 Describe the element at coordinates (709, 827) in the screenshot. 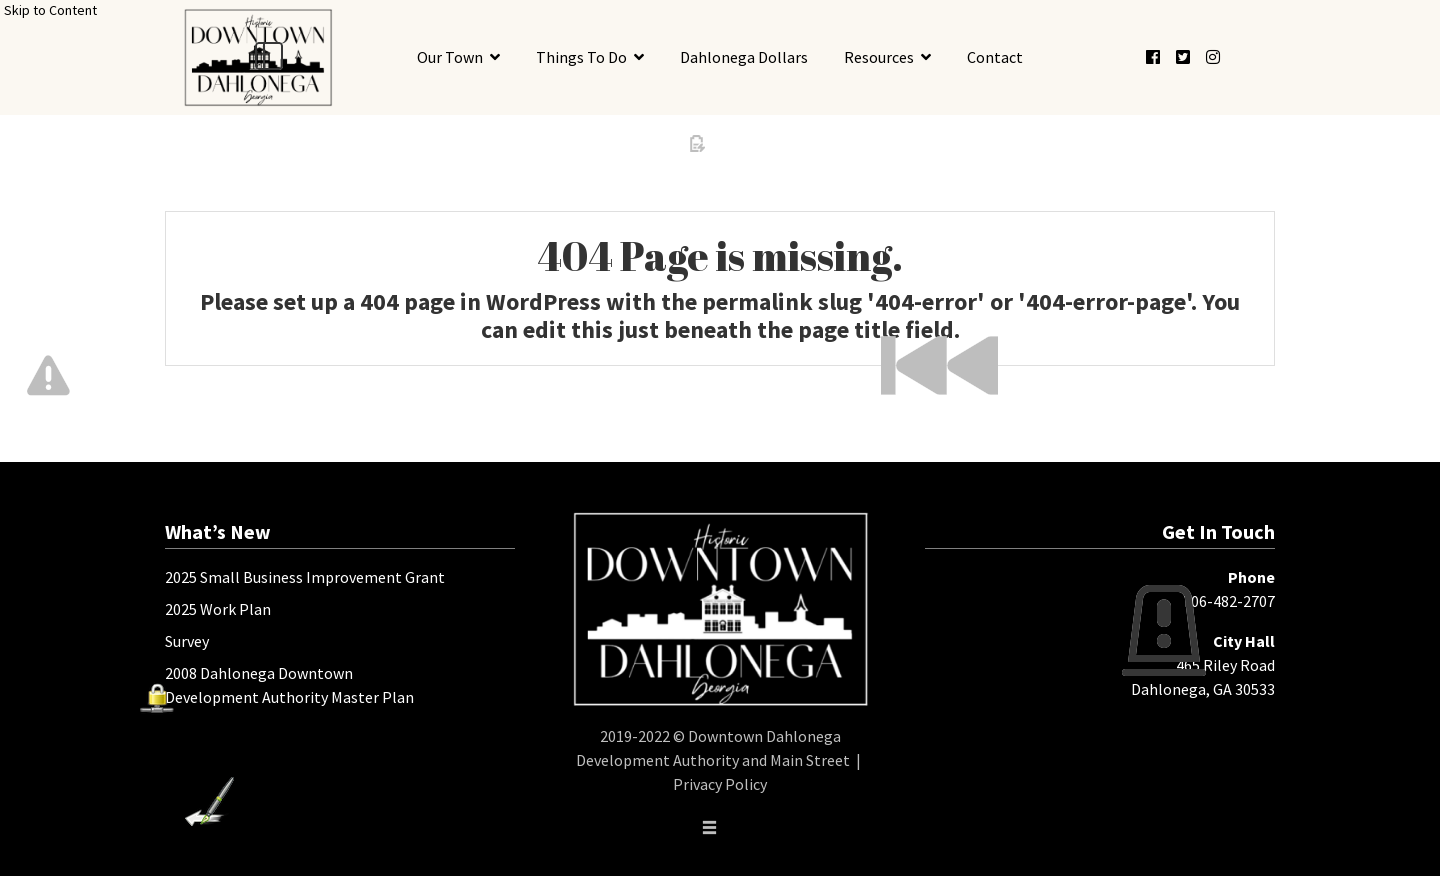

I see `open the main menu` at that location.